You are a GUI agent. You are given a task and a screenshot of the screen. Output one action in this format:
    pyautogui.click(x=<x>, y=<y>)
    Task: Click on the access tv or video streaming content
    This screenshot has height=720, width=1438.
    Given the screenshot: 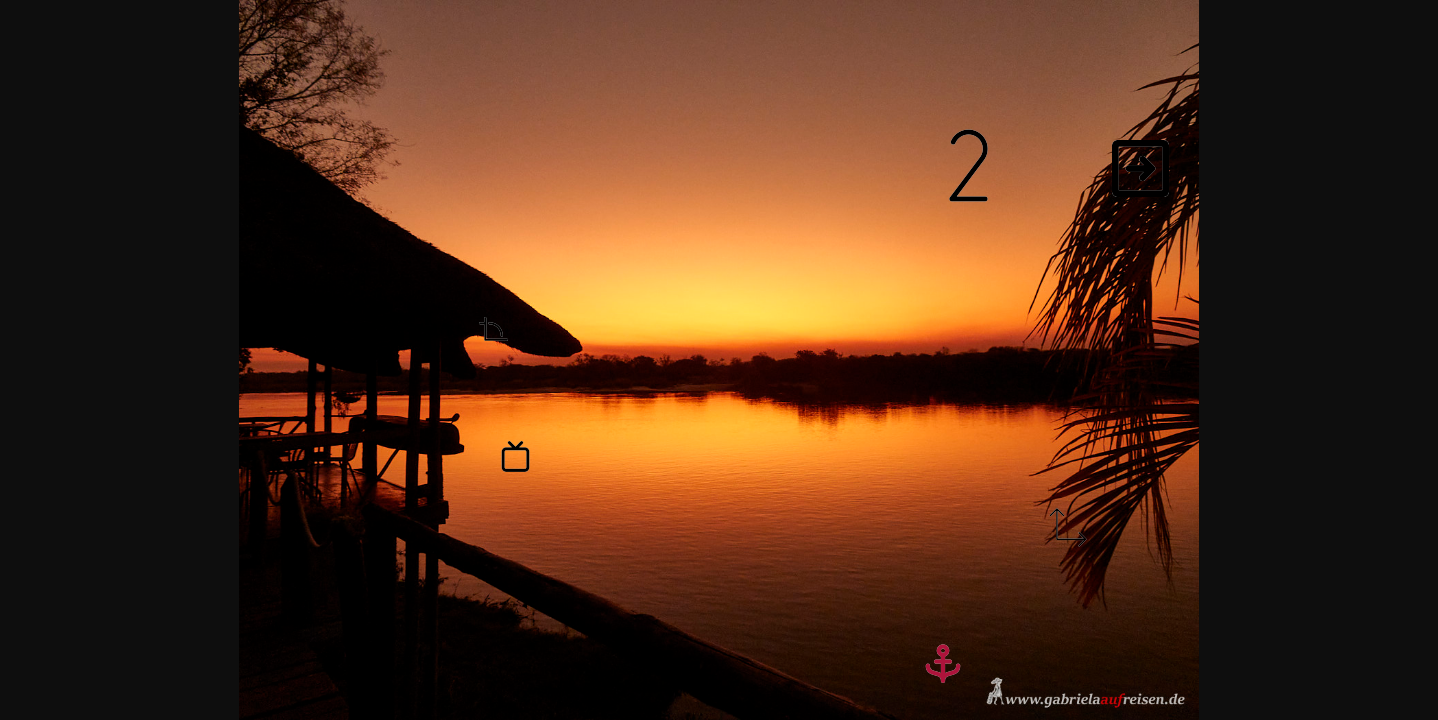 What is the action you would take?
    pyautogui.click(x=515, y=456)
    